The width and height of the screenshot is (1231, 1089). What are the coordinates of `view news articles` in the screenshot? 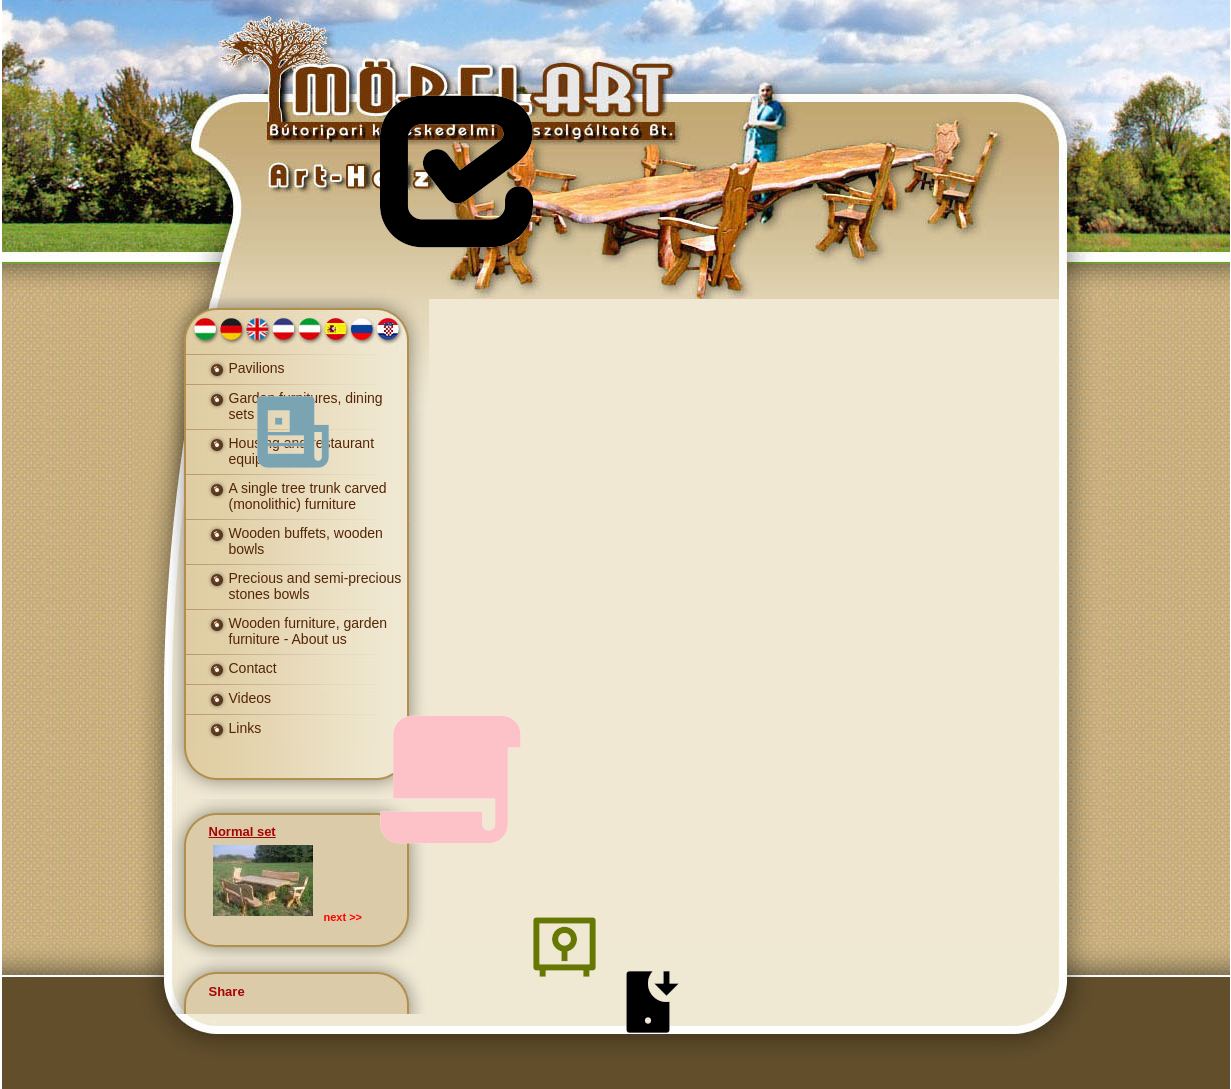 It's located at (293, 432).